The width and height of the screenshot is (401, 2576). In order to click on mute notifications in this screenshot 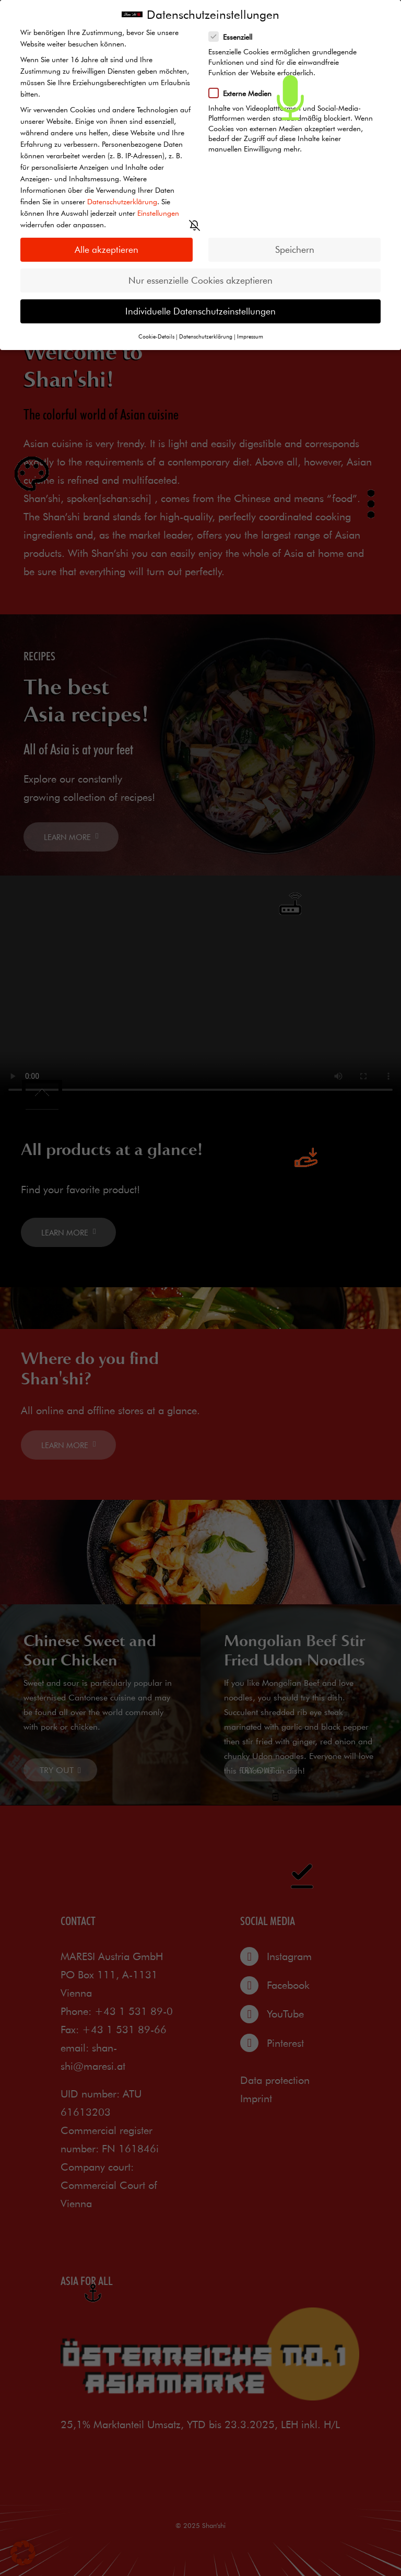, I will do `click(194, 225)`.